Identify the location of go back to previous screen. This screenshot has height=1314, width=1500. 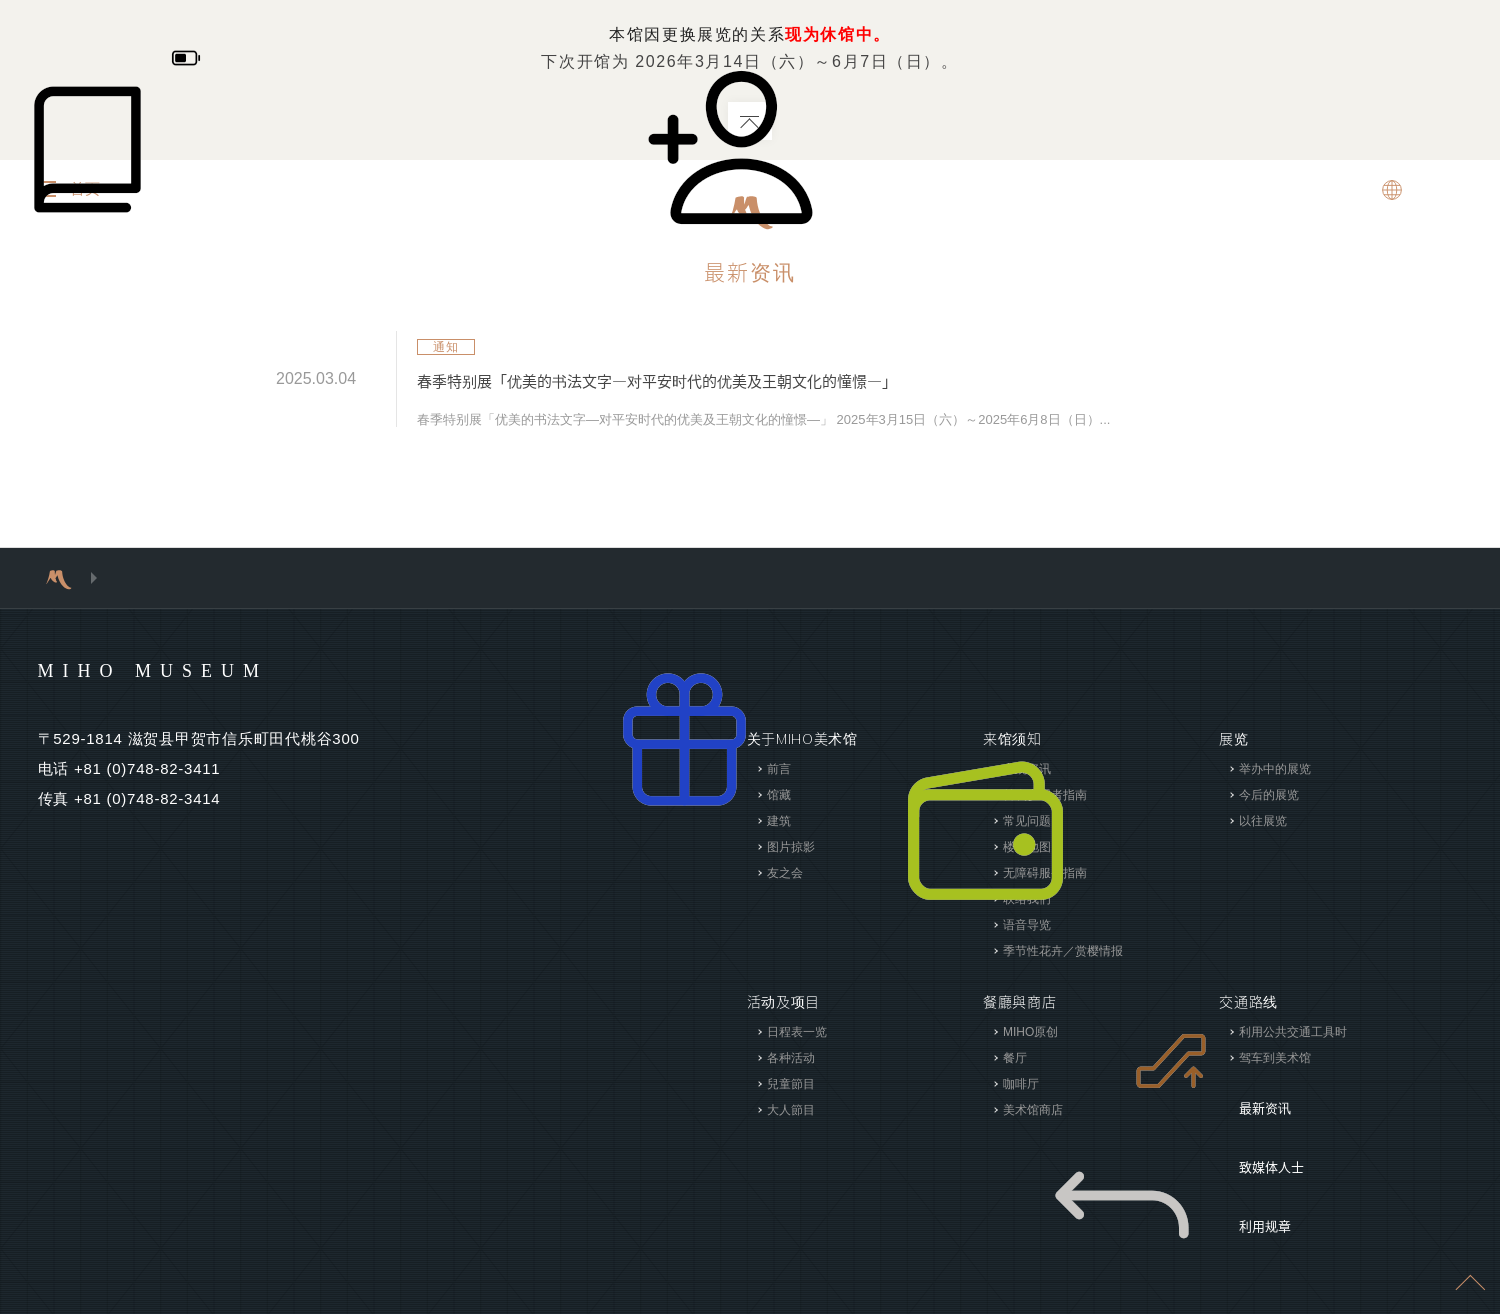
(1122, 1205).